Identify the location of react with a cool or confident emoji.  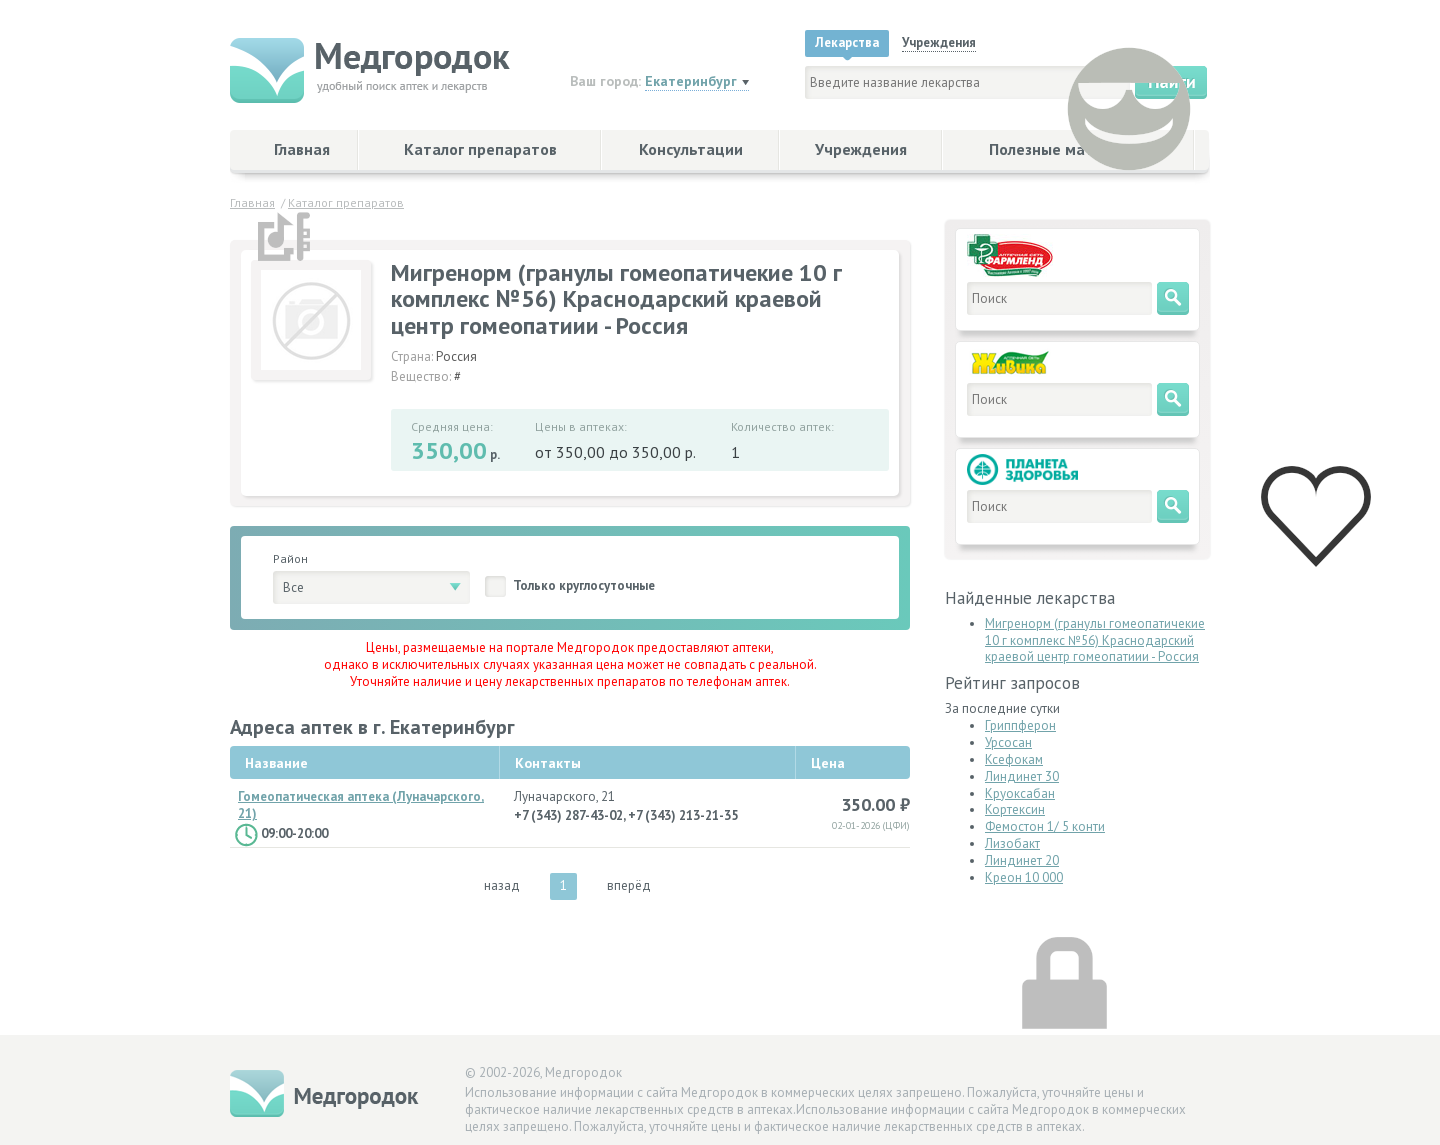
(1129, 109).